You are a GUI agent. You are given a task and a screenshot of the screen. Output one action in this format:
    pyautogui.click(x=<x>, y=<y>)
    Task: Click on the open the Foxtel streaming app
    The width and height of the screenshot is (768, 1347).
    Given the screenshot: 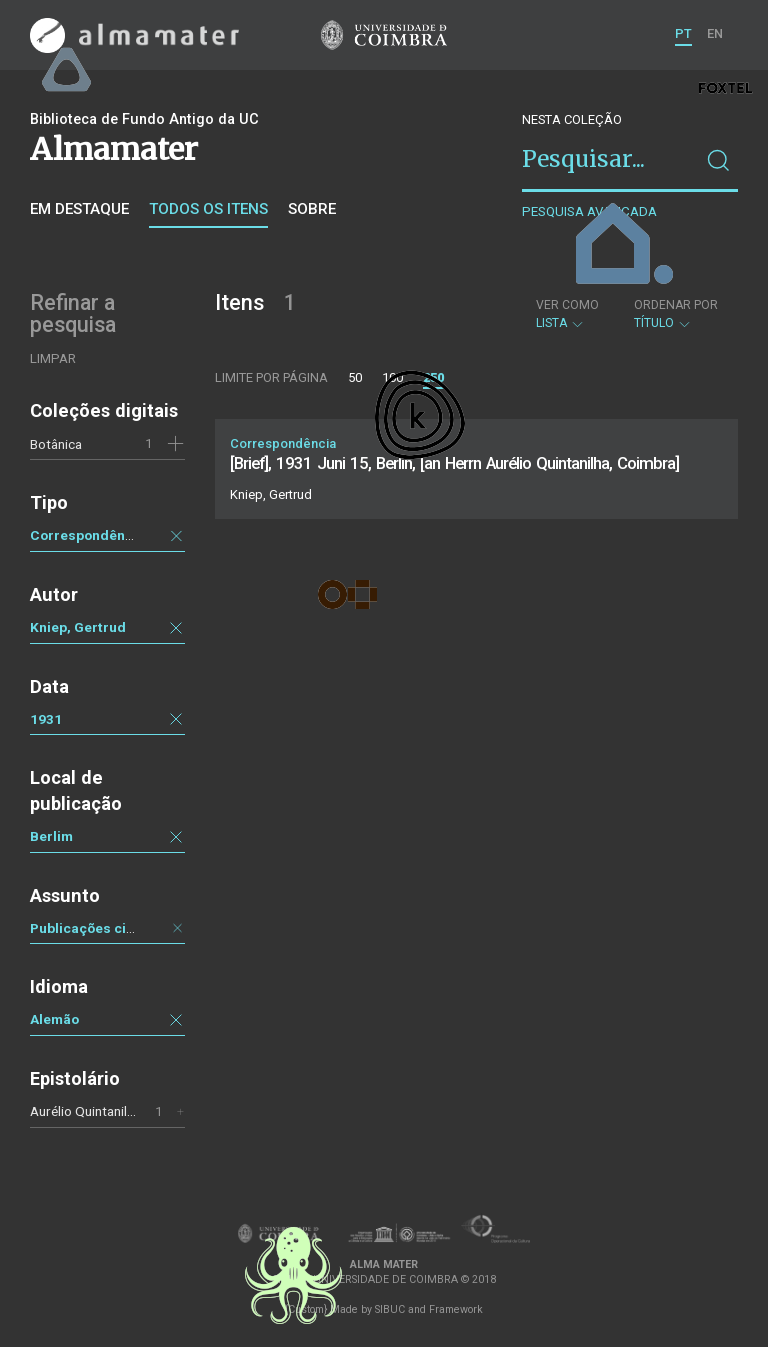 What is the action you would take?
    pyautogui.click(x=726, y=88)
    